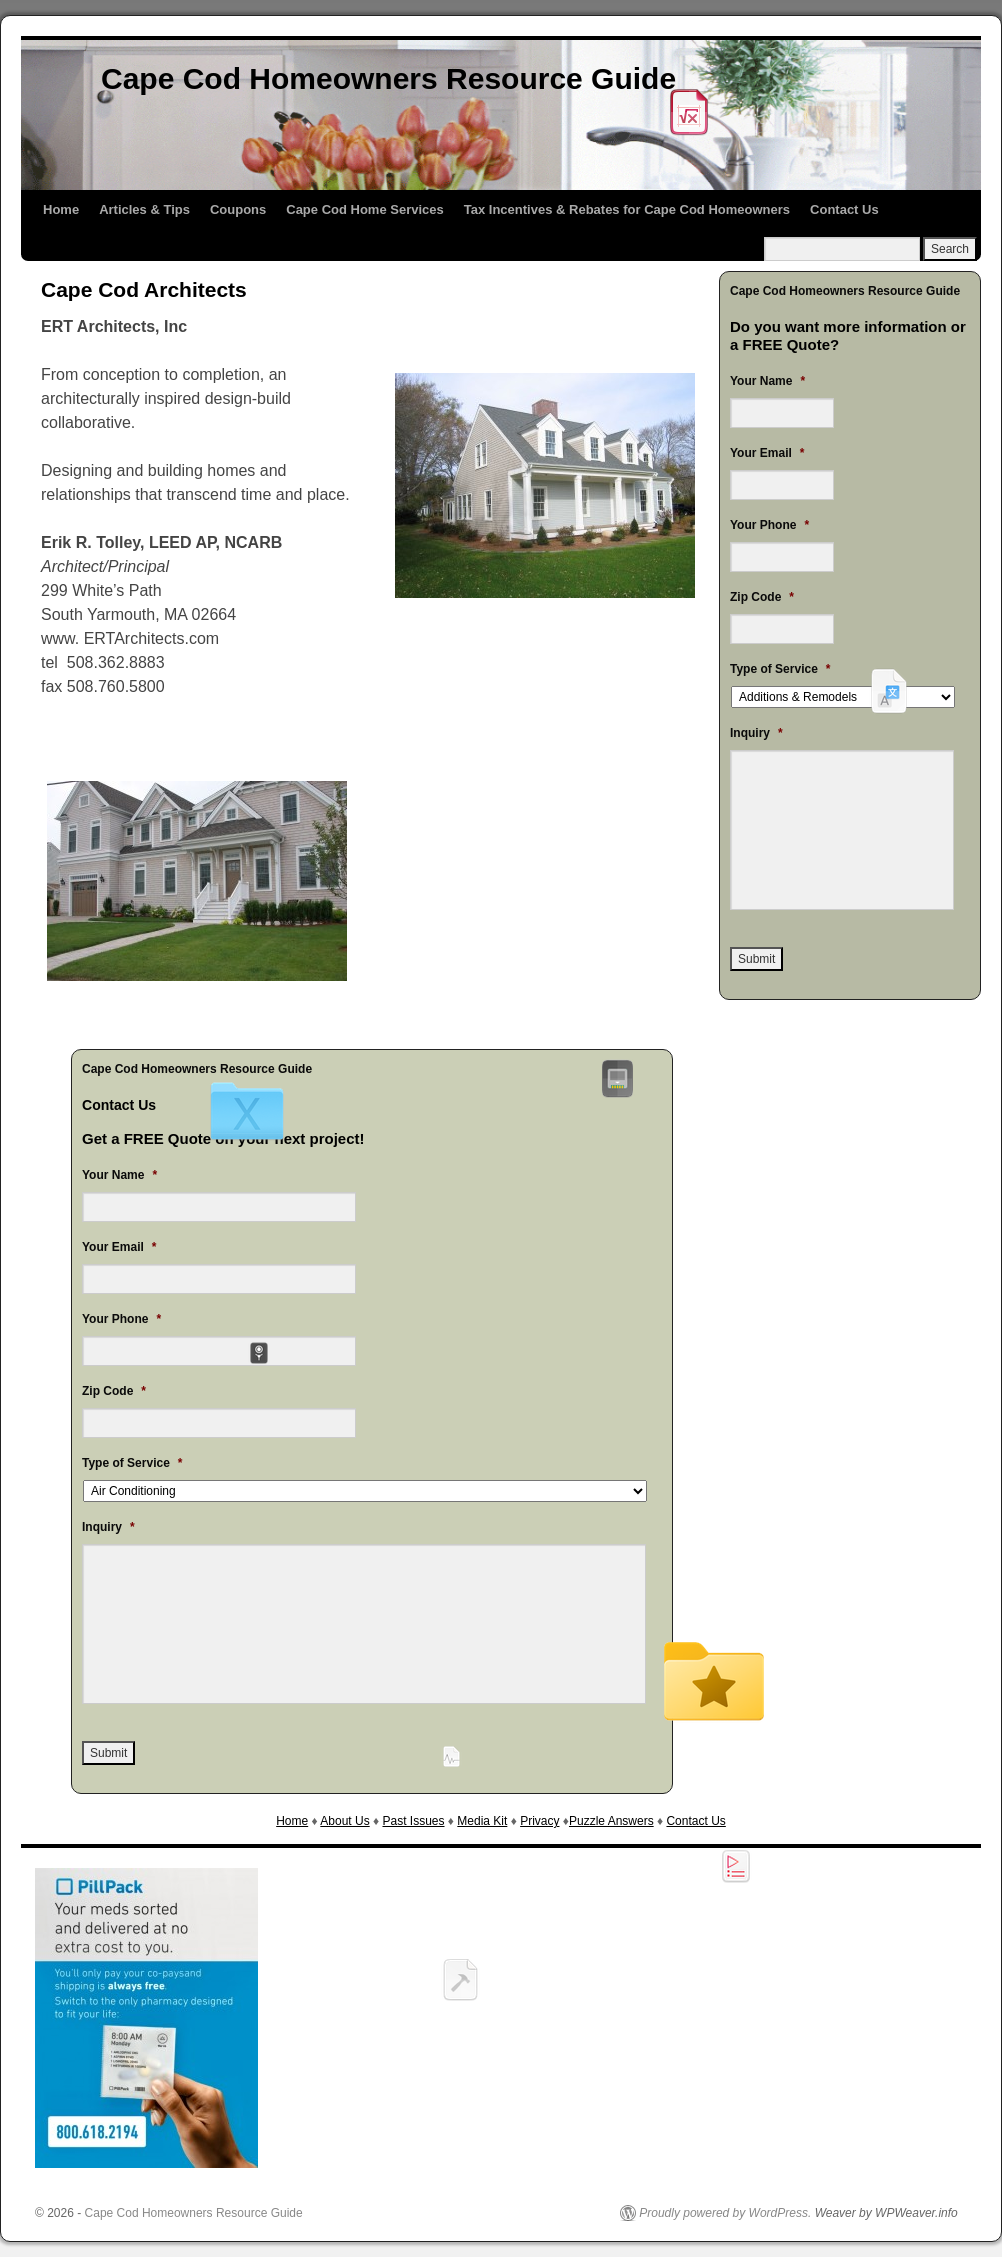 The width and height of the screenshot is (1002, 2257). What do you see at coordinates (889, 691) in the screenshot?
I see `a gettext translation file for software localization` at bounding box center [889, 691].